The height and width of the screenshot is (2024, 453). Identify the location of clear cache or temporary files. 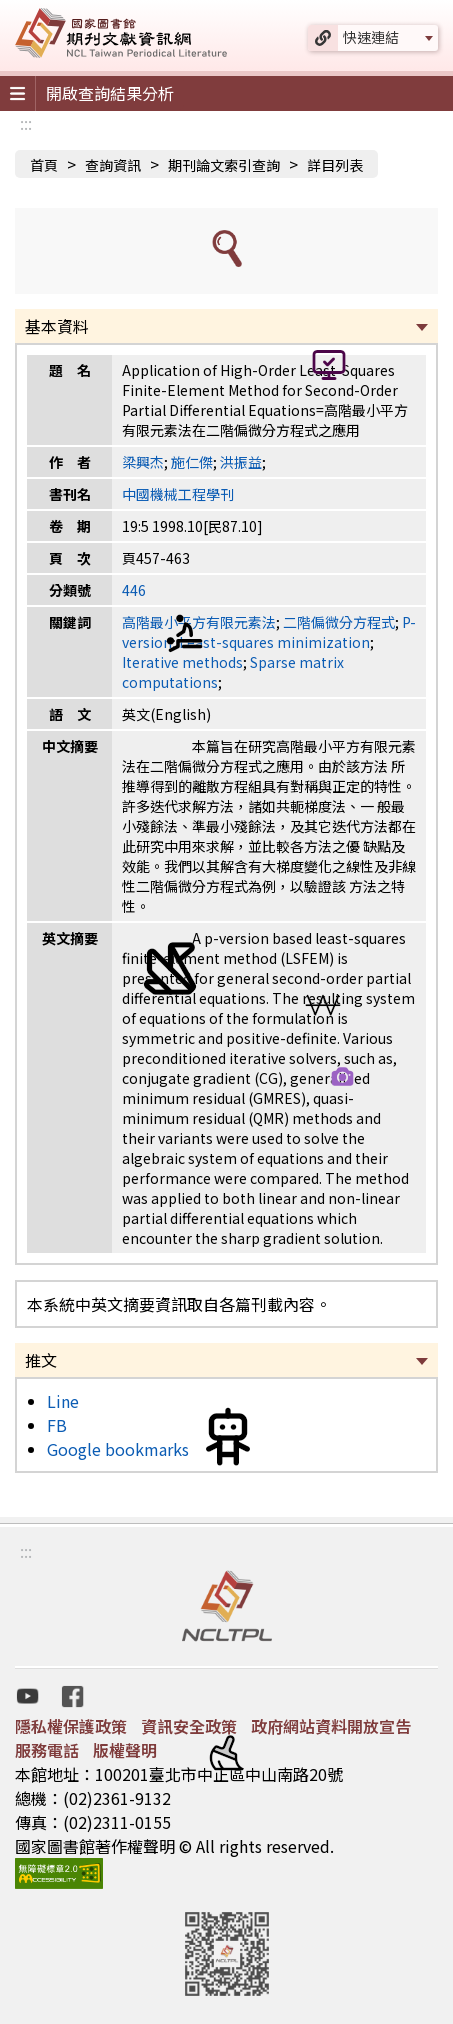
(226, 1754).